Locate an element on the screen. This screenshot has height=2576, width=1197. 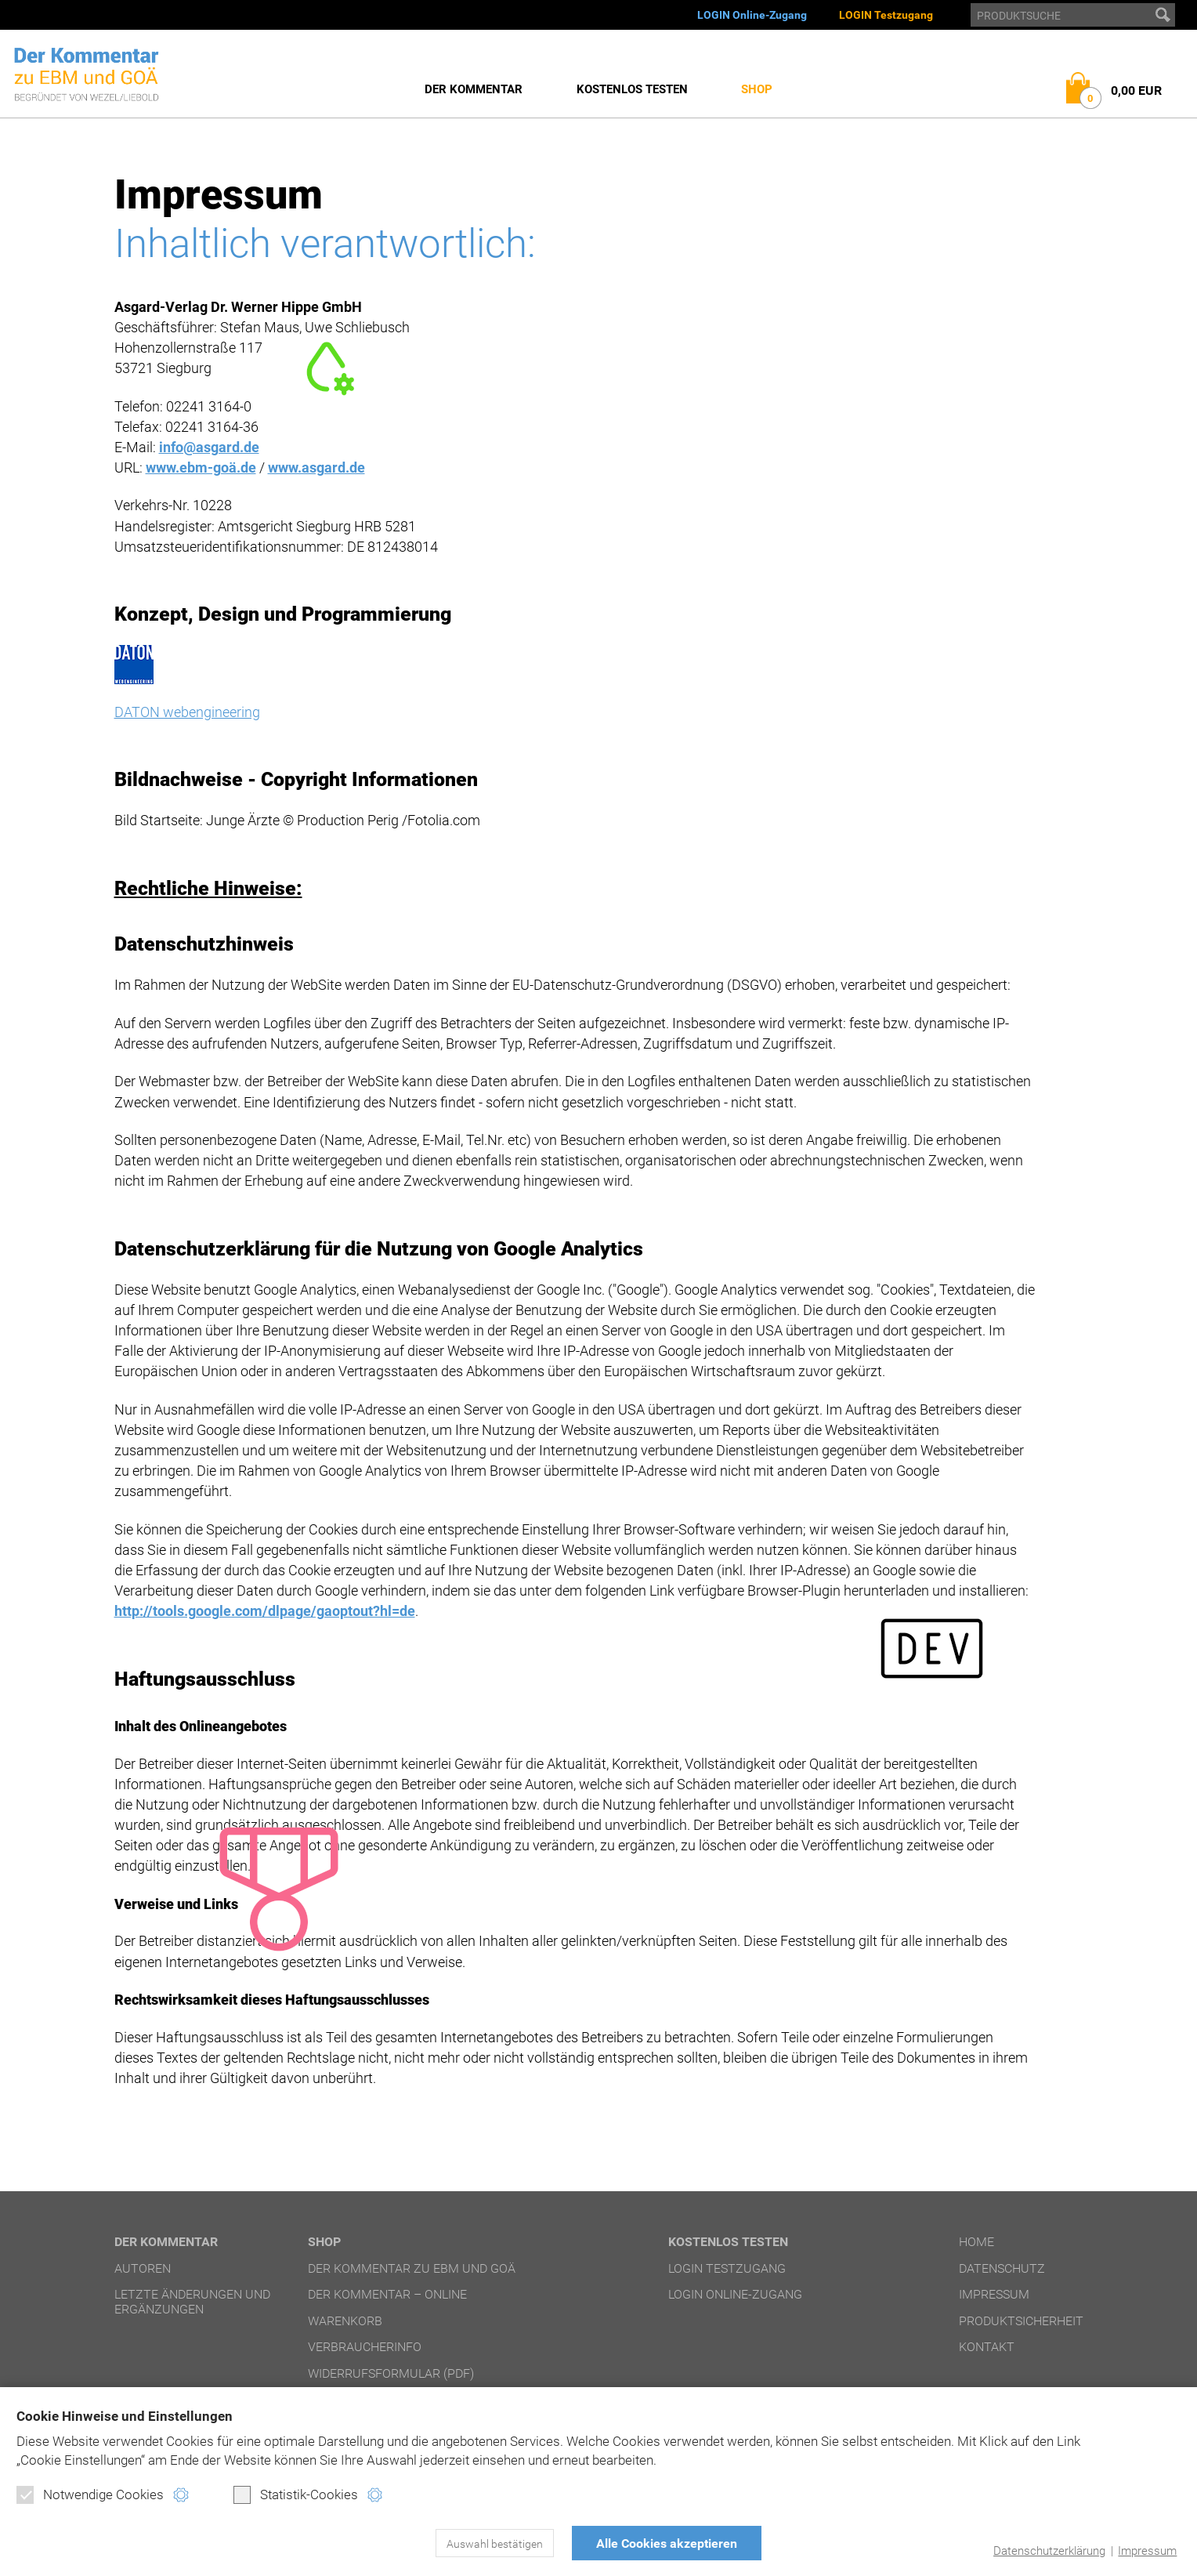
configure water or liquid settings is located at coordinates (327, 367).